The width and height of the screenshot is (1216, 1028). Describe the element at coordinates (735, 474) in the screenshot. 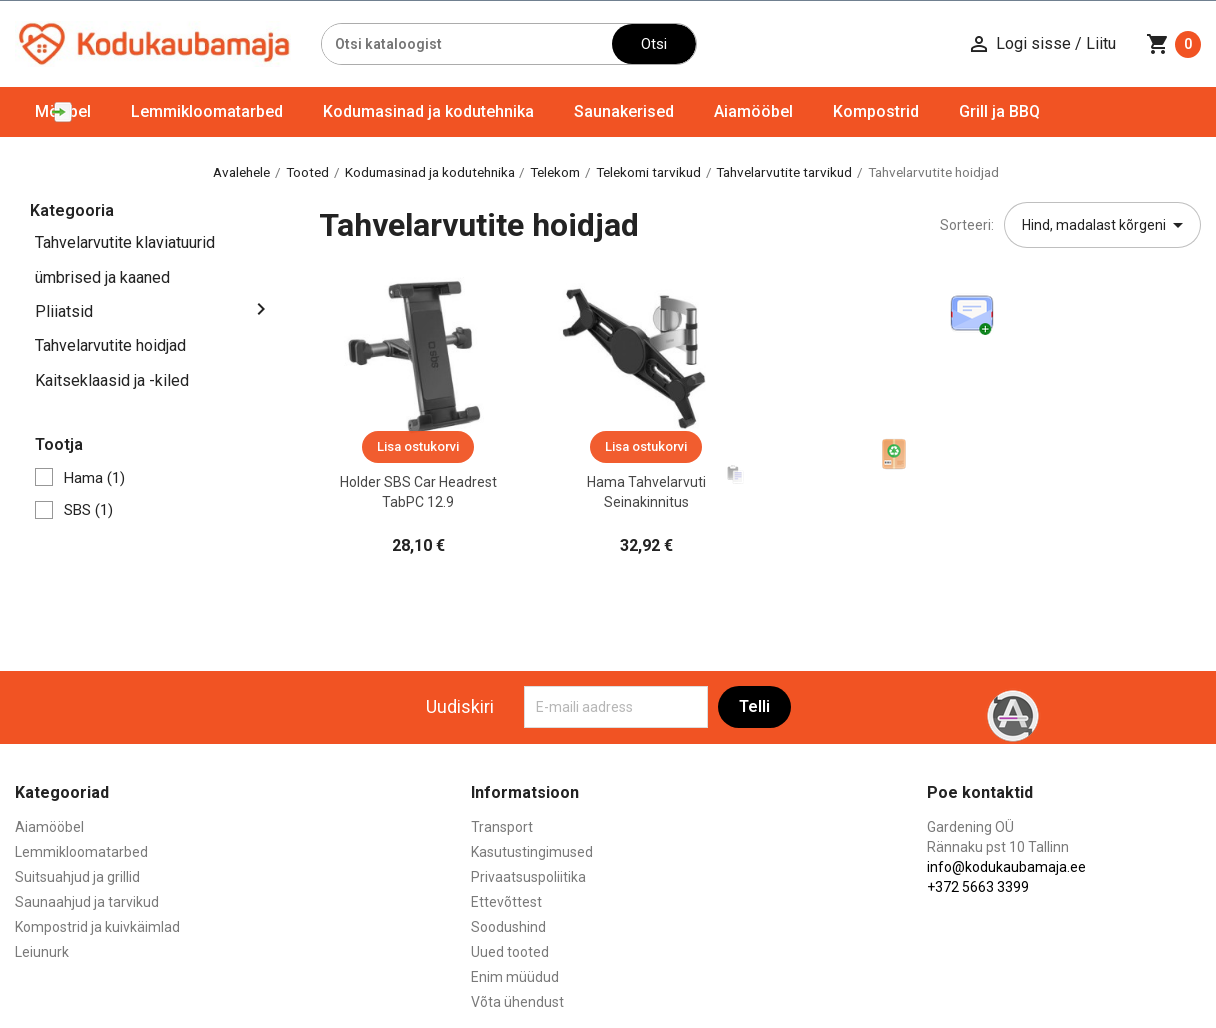

I see `paste content from clipboard` at that location.